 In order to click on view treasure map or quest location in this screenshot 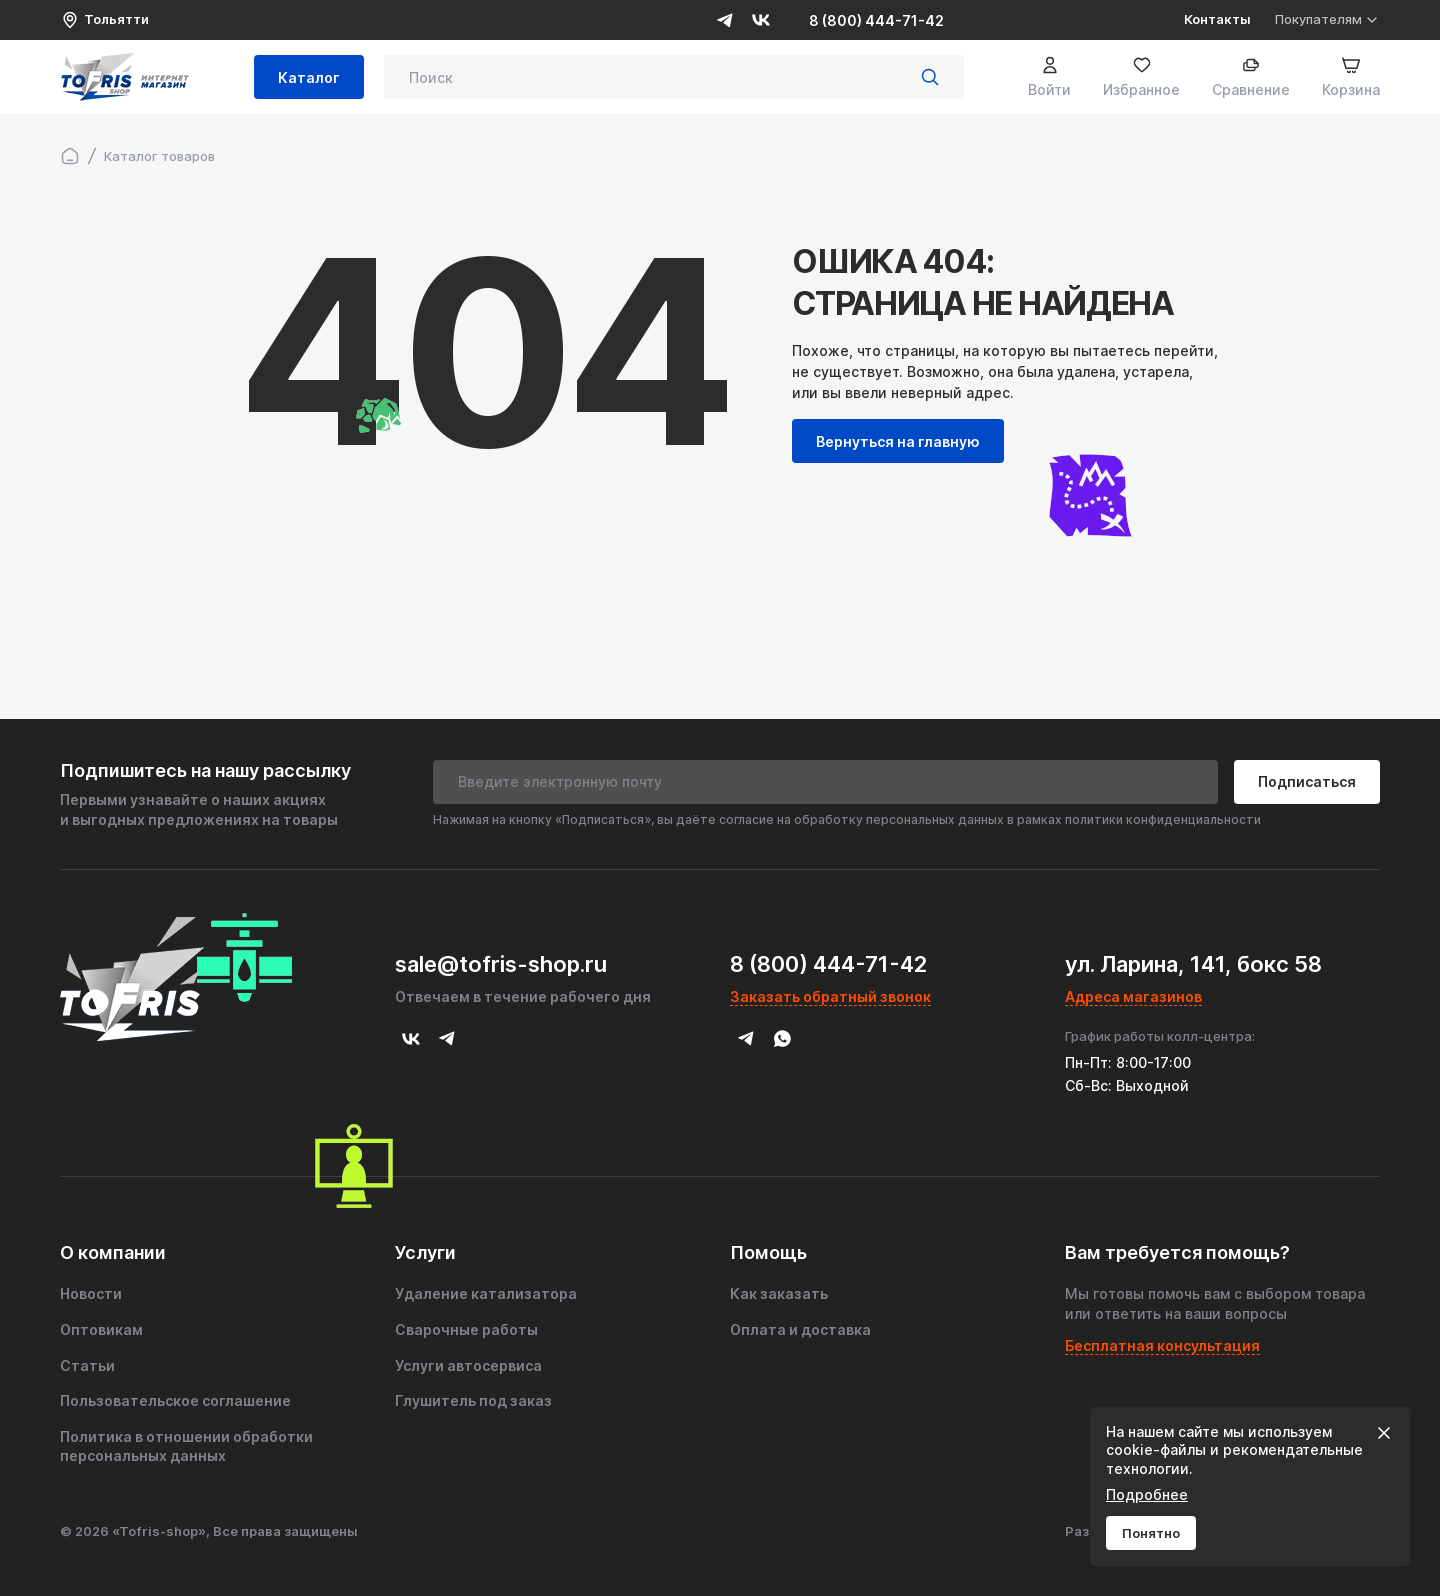, I will do `click(1090, 495)`.